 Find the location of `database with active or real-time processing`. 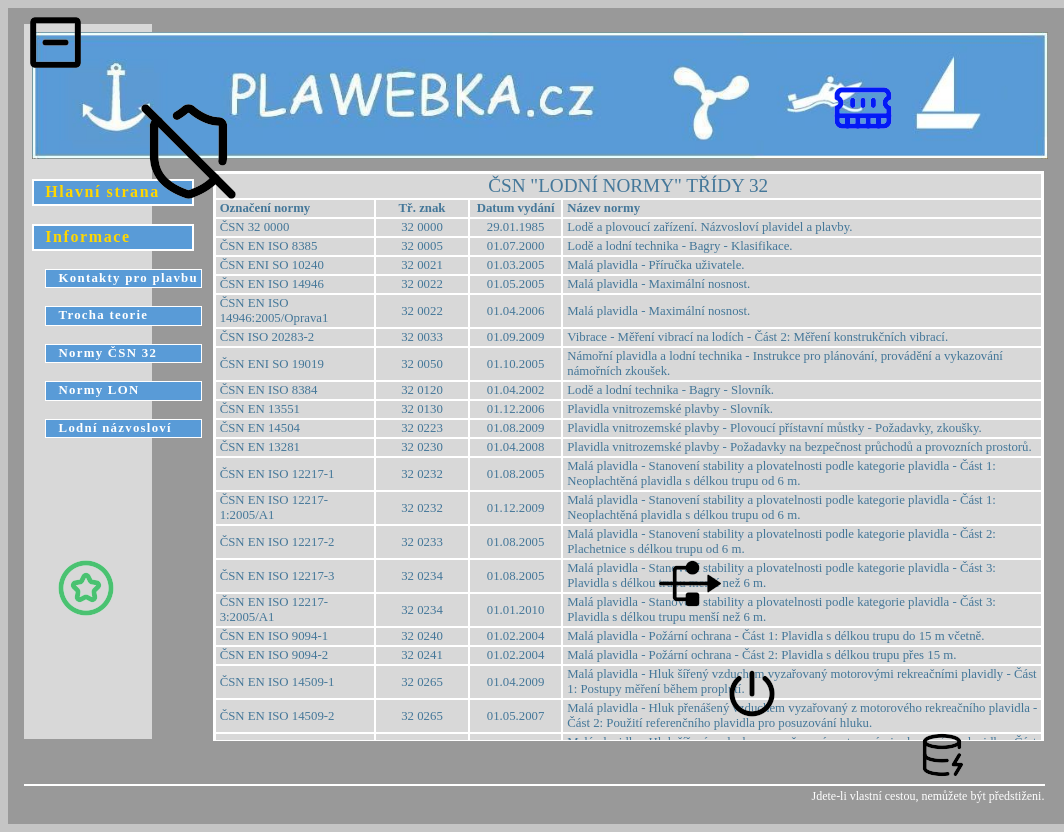

database with active or real-time processing is located at coordinates (942, 755).